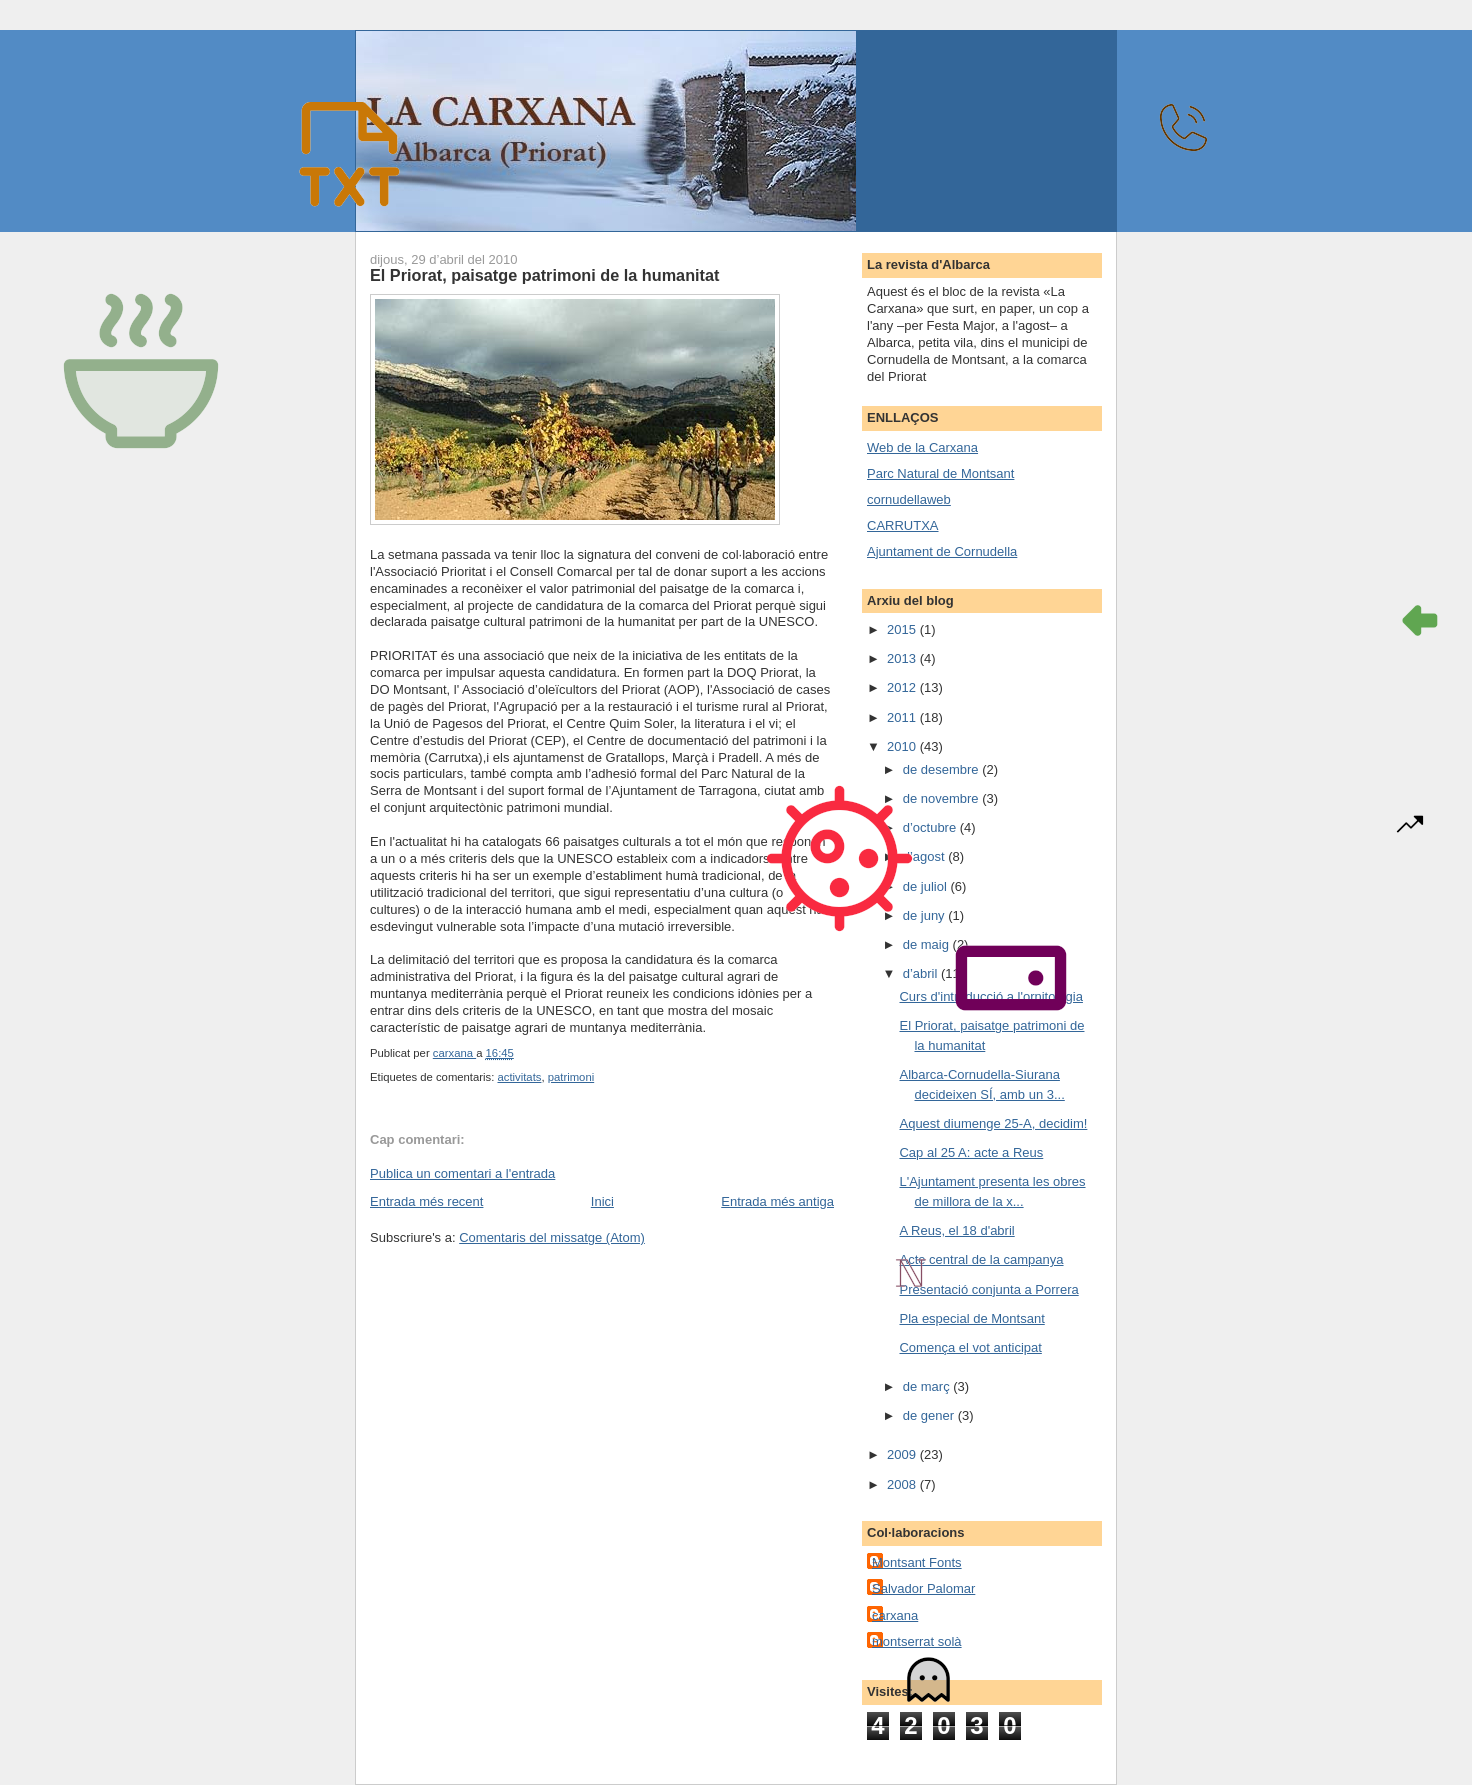 The width and height of the screenshot is (1472, 1785). What do you see at coordinates (1410, 825) in the screenshot?
I see `view trending or popular content` at bounding box center [1410, 825].